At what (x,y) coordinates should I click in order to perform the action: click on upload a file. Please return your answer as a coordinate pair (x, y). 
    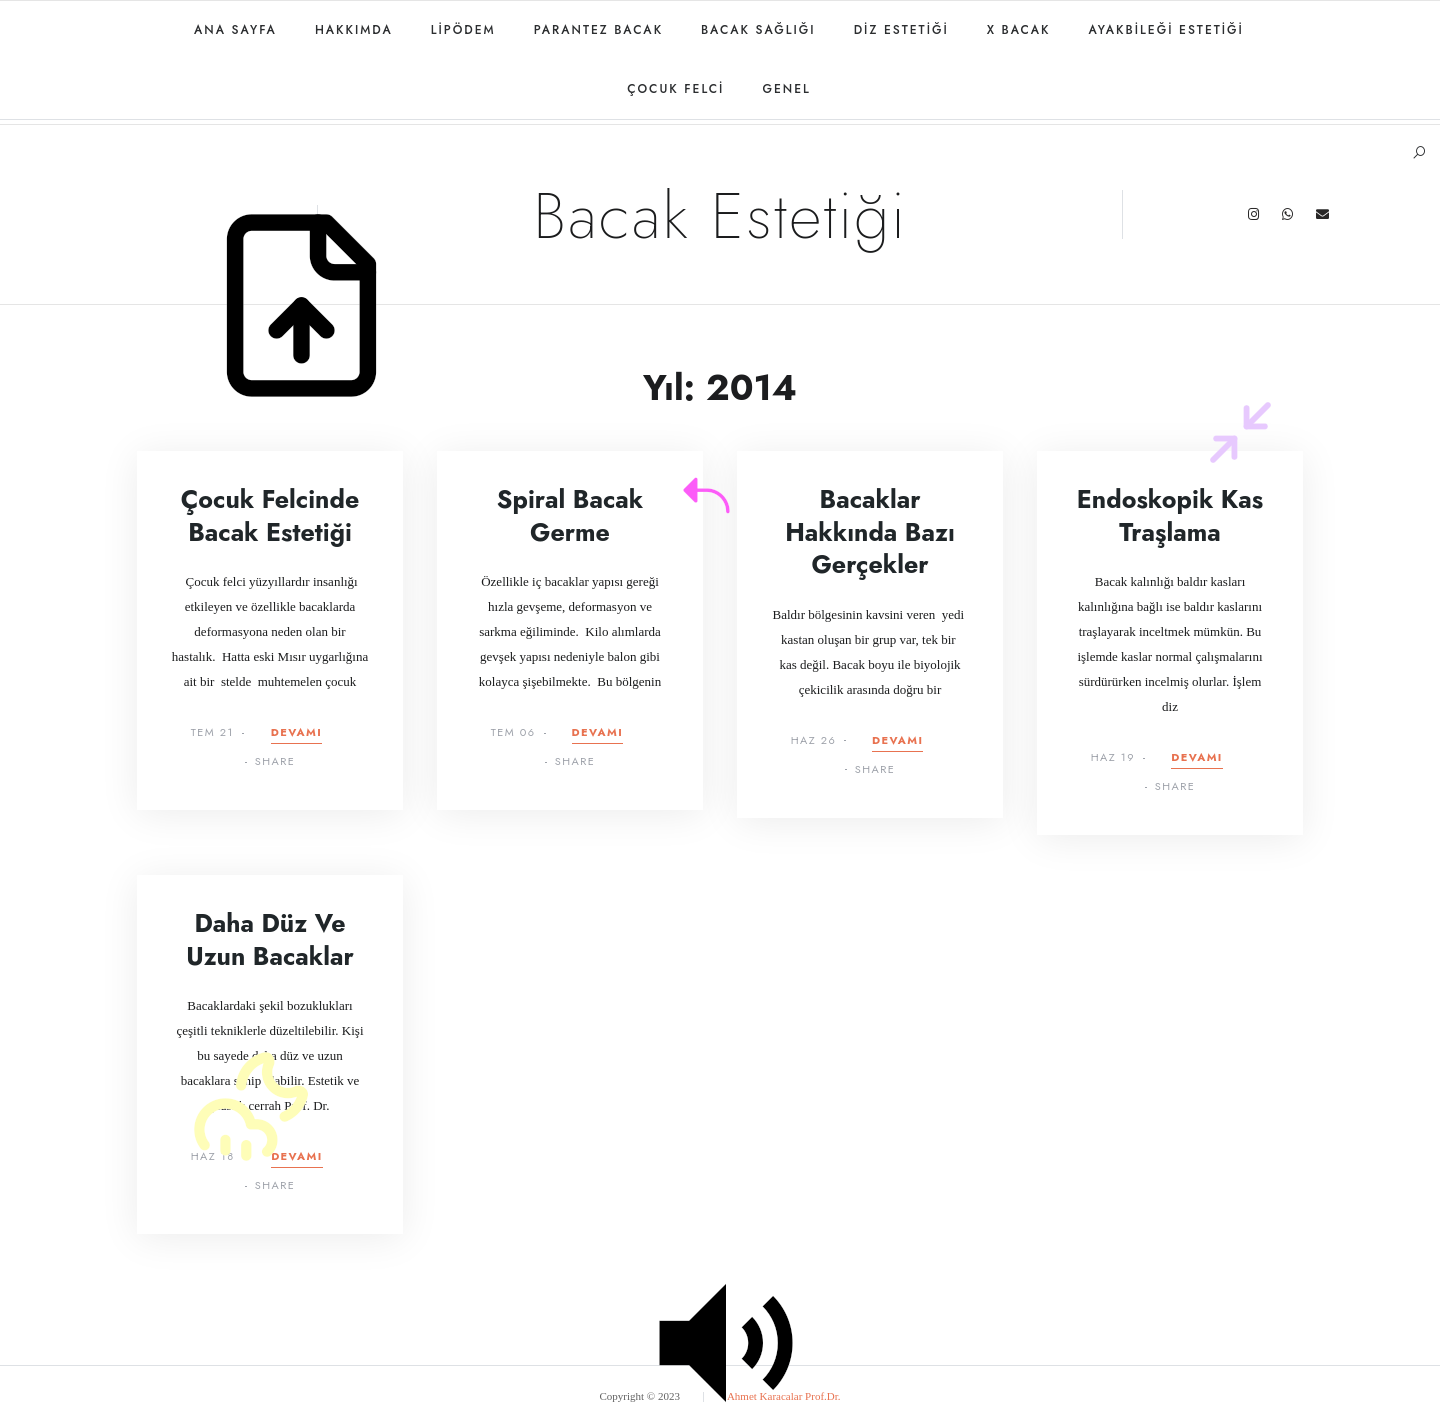
    Looking at the image, I should click on (301, 305).